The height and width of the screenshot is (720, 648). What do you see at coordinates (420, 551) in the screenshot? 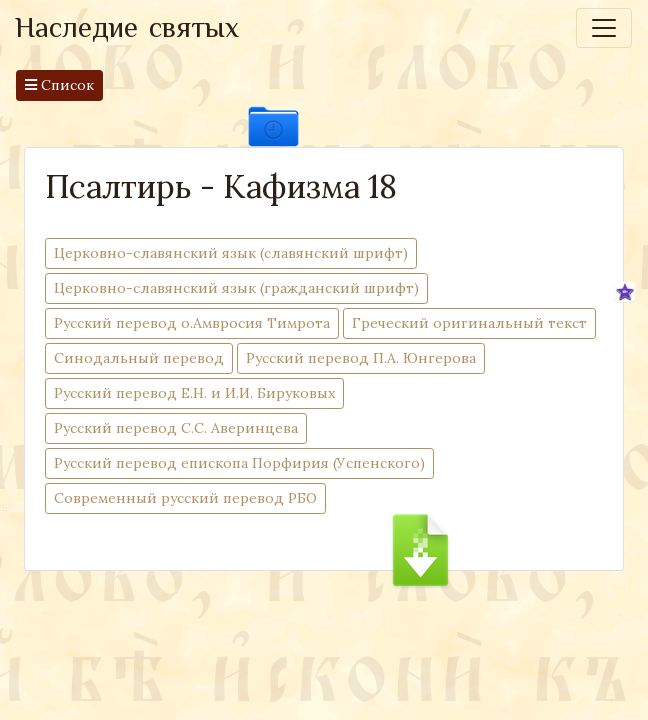
I see `file download in progress` at bounding box center [420, 551].